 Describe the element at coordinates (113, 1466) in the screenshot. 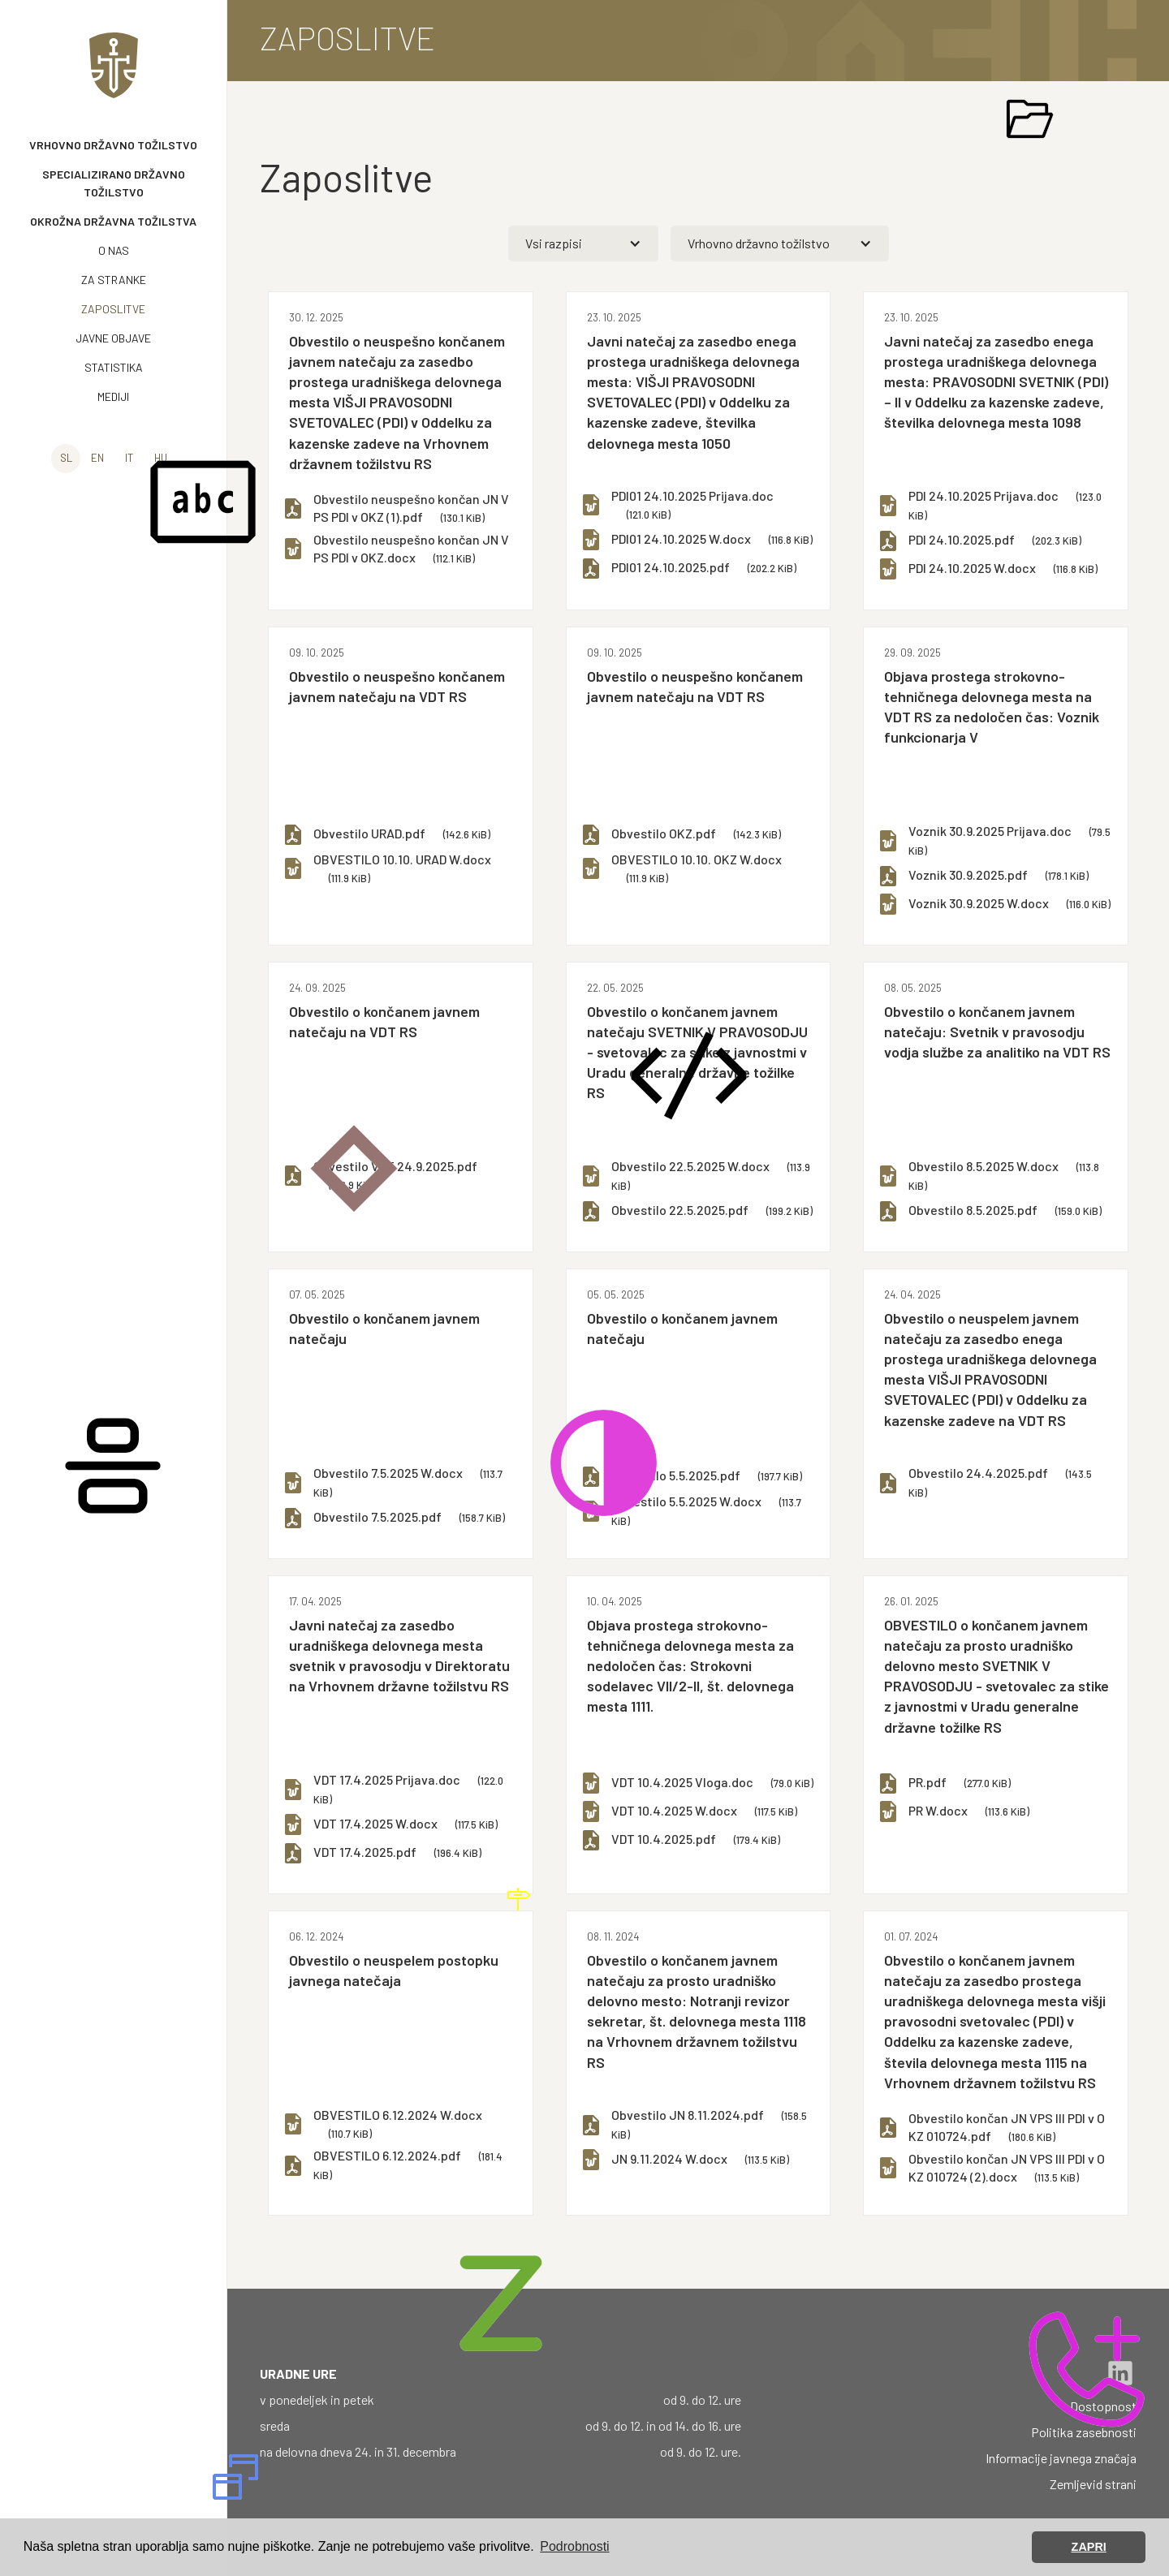

I see `align objects to vertical center` at that location.